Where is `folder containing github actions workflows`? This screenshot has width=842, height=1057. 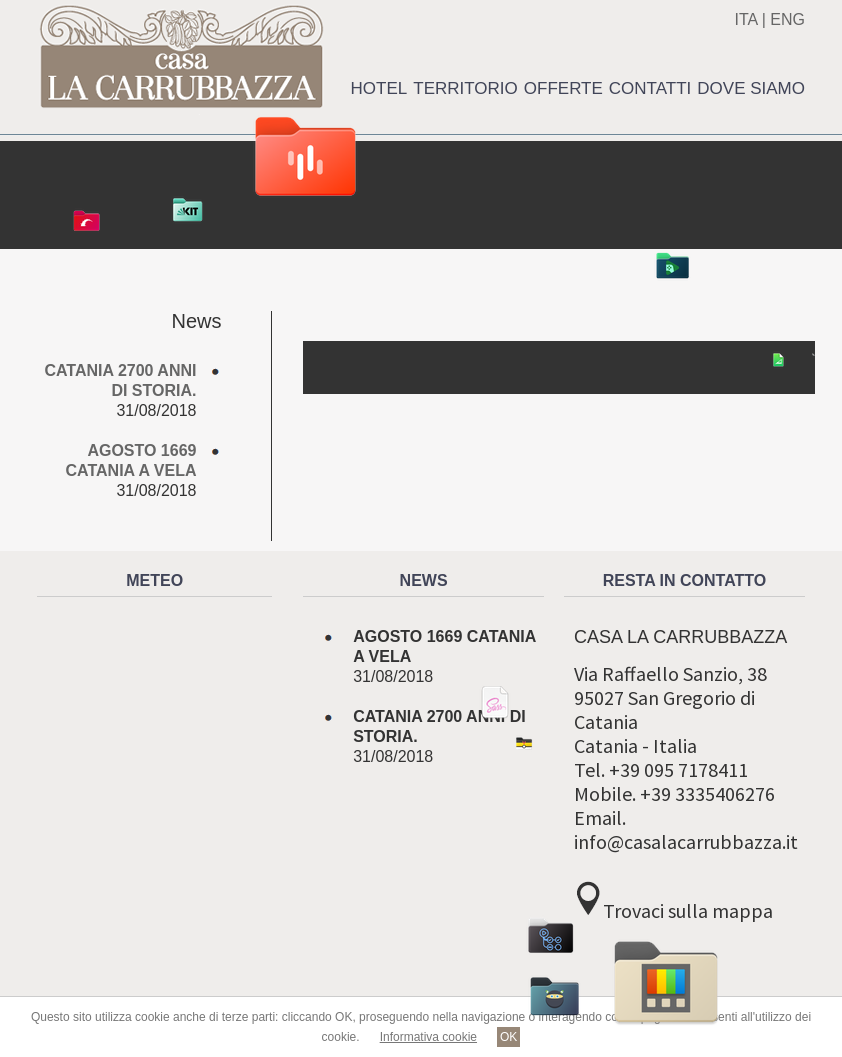 folder containing github actions workflows is located at coordinates (550, 936).